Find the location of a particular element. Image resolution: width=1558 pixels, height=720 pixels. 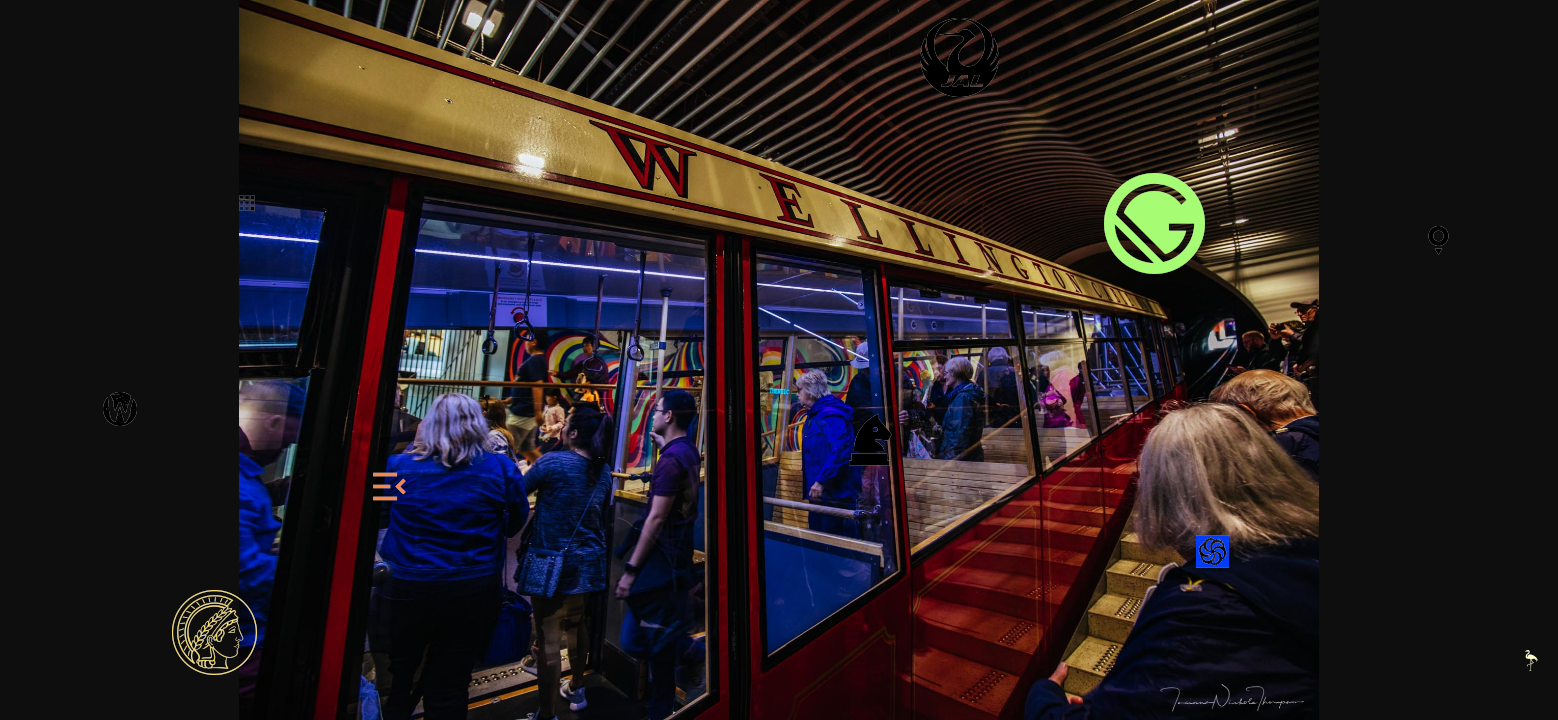

max planck society official logo is located at coordinates (214, 632).